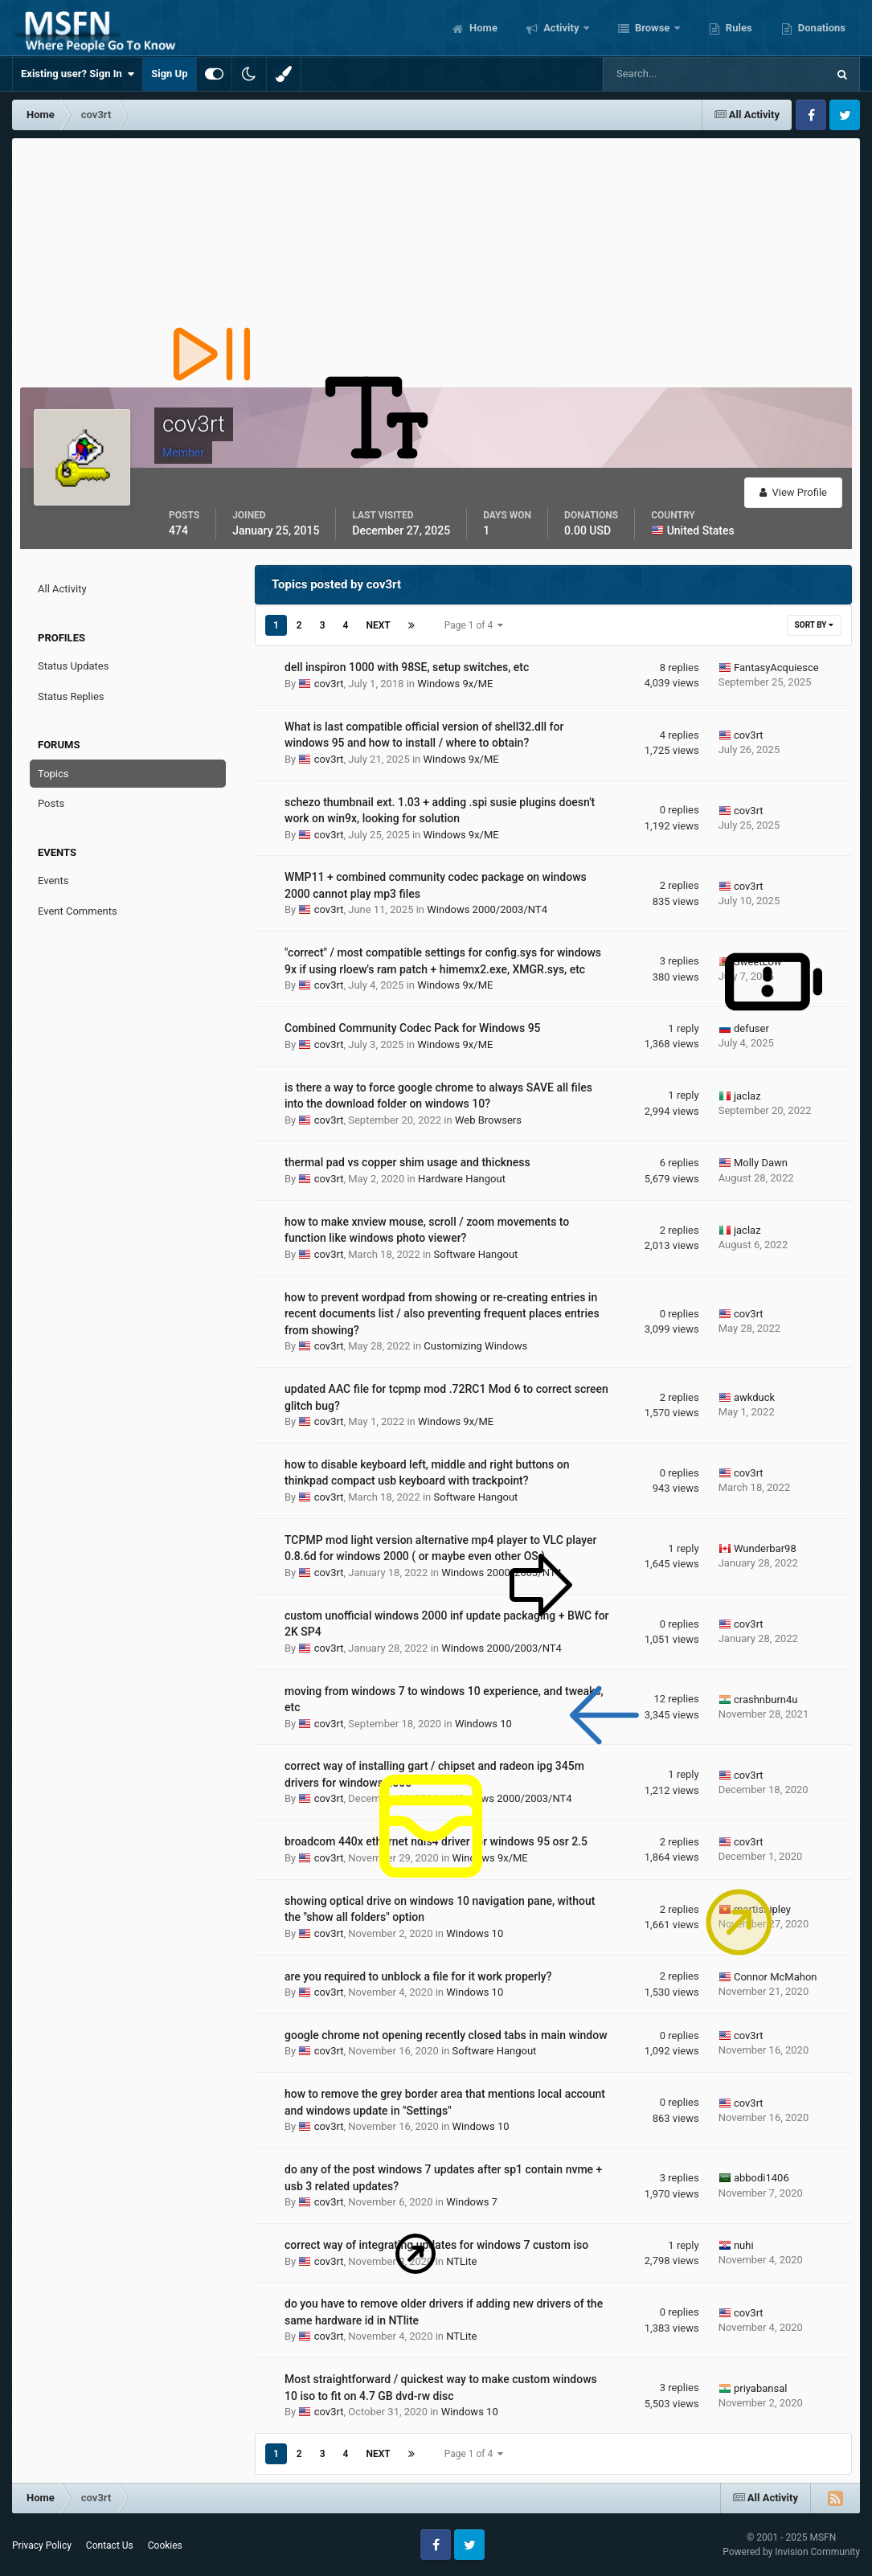 This screenshot has height=2576, width=872. What do you see at coordinates (538, 1585) in the screenshot?
I see `navigate to the next item or step` at bounding box center [538, 1585].